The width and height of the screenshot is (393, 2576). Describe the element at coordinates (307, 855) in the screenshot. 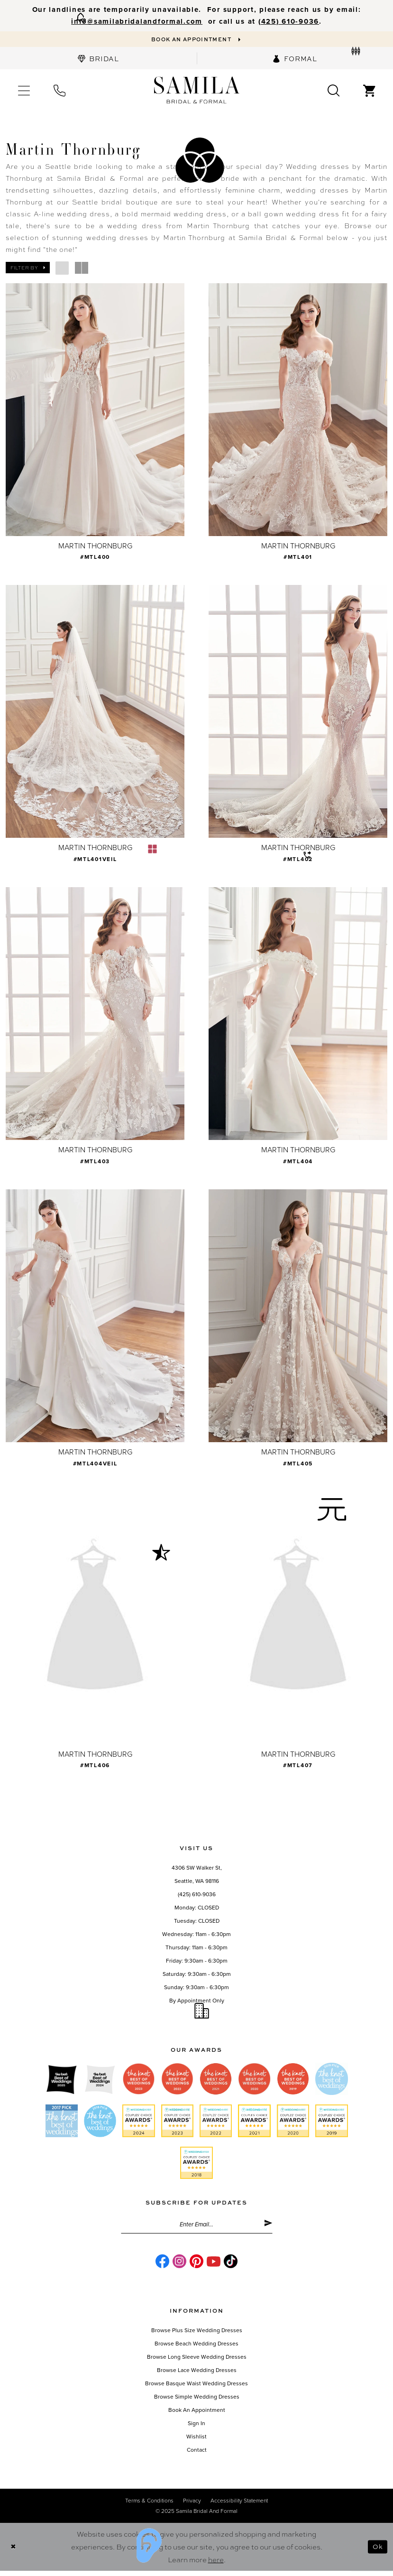

I see `call forwarding is enabled` at that location.